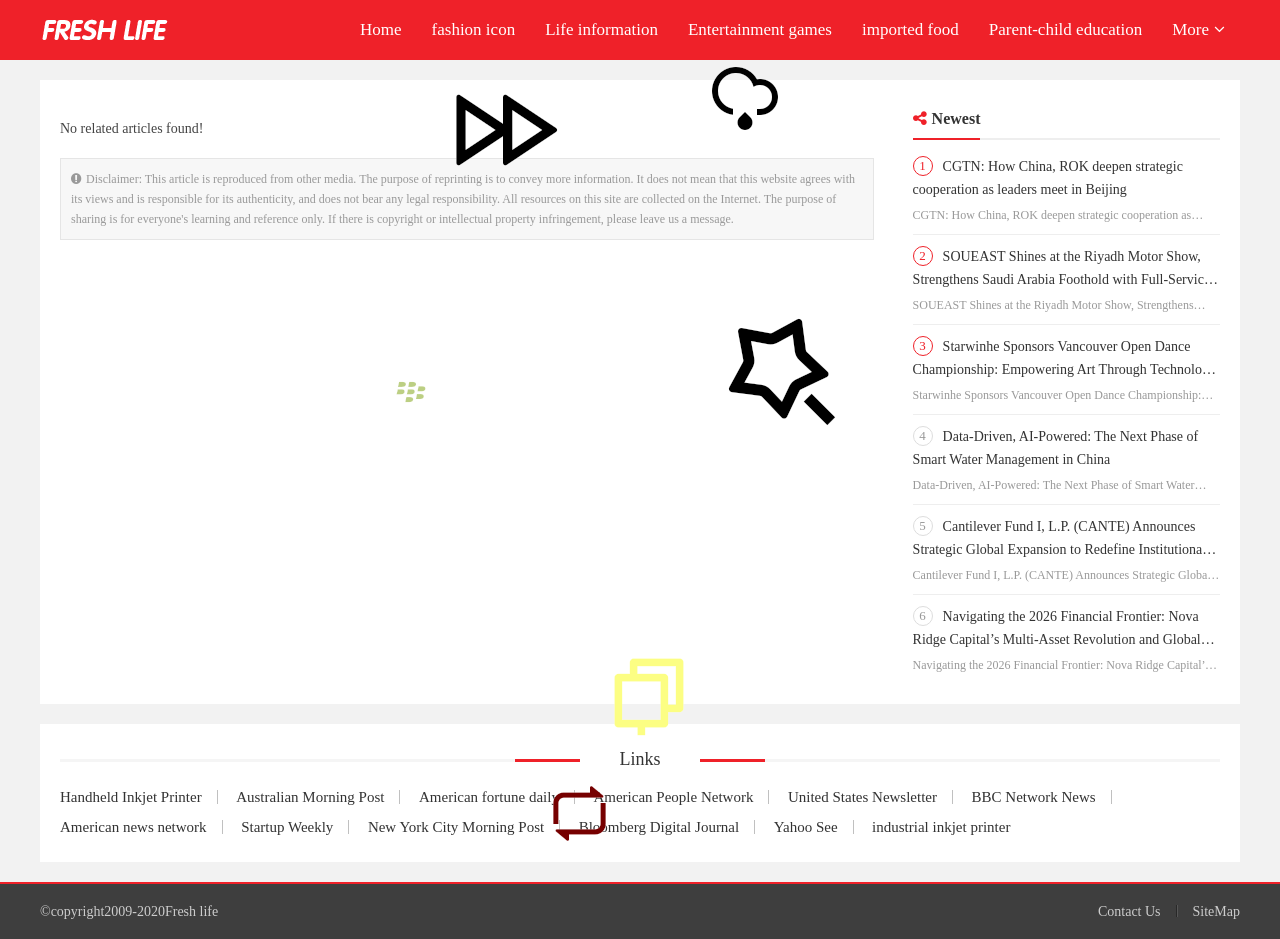  What do you see at coordinates (649, 693) in the screenshot?
I see `aed electrode pads for defibrillator device` at bounding box center [649, 693].